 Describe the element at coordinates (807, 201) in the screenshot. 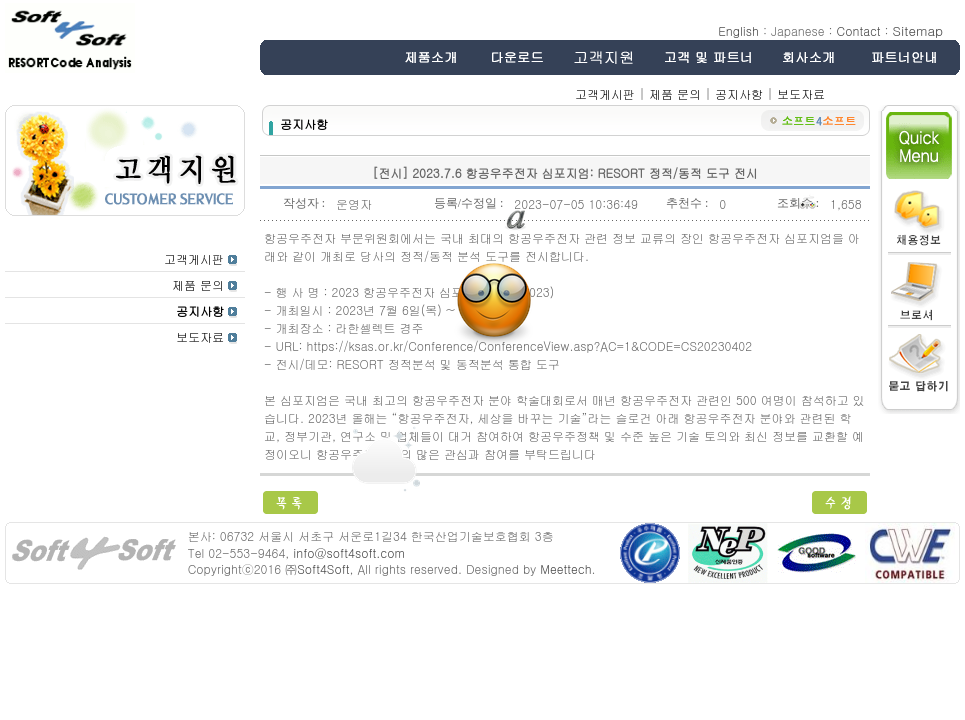

I see `configure gaming controller settings` at that location.